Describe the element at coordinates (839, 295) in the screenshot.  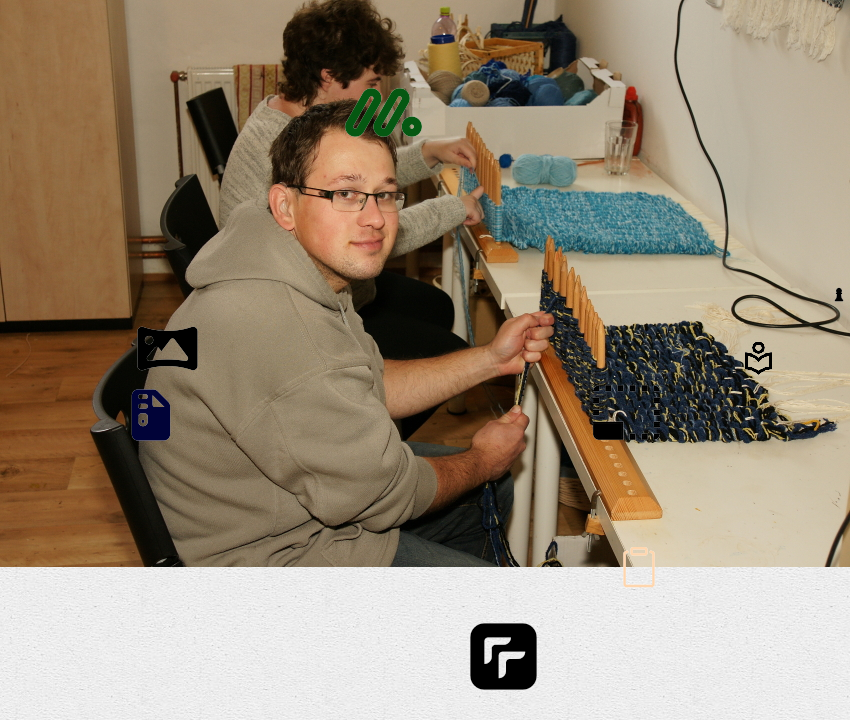
I see `play chess or access chess game` at that location.